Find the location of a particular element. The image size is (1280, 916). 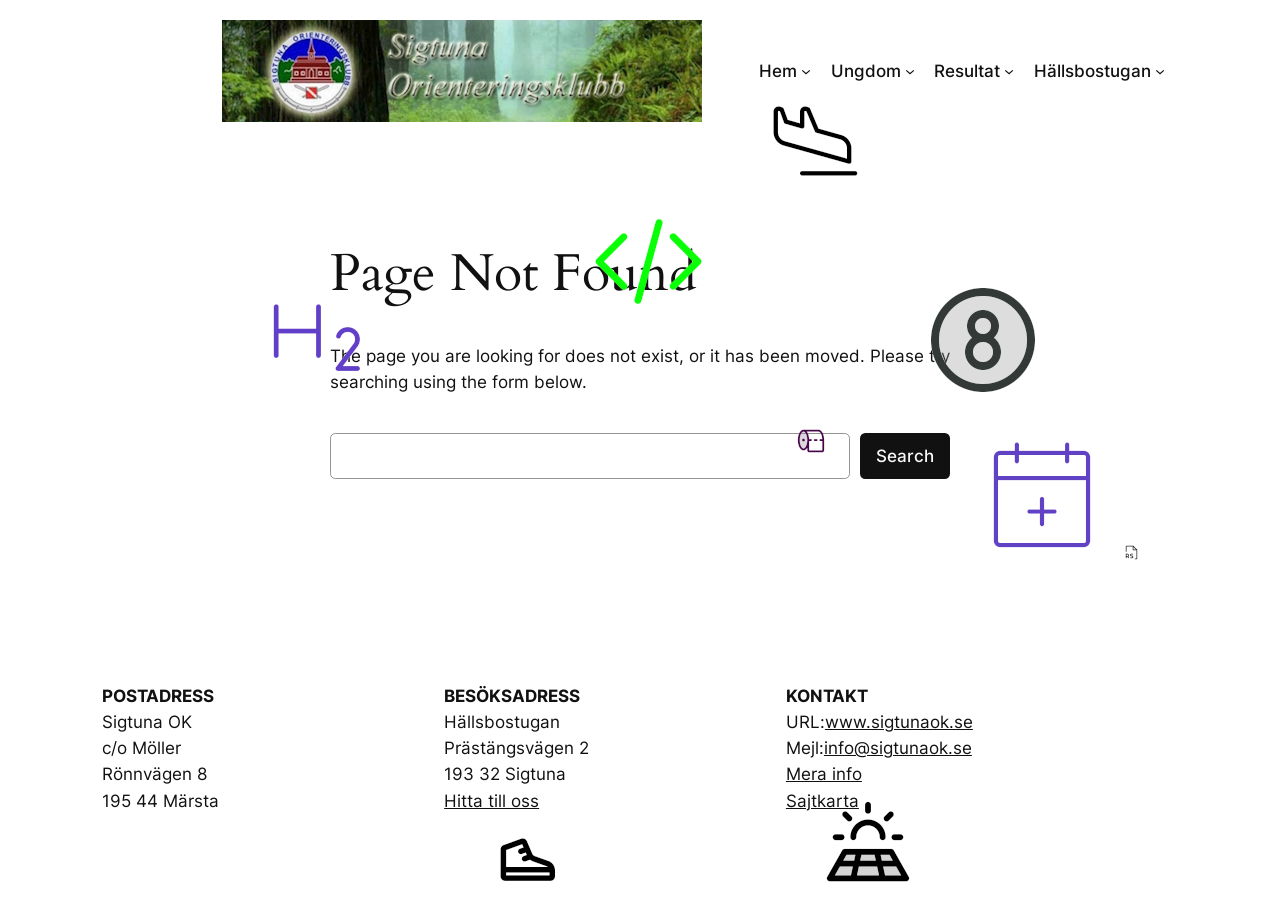

format text as heading level 2 is located at coordinates (312, 336).